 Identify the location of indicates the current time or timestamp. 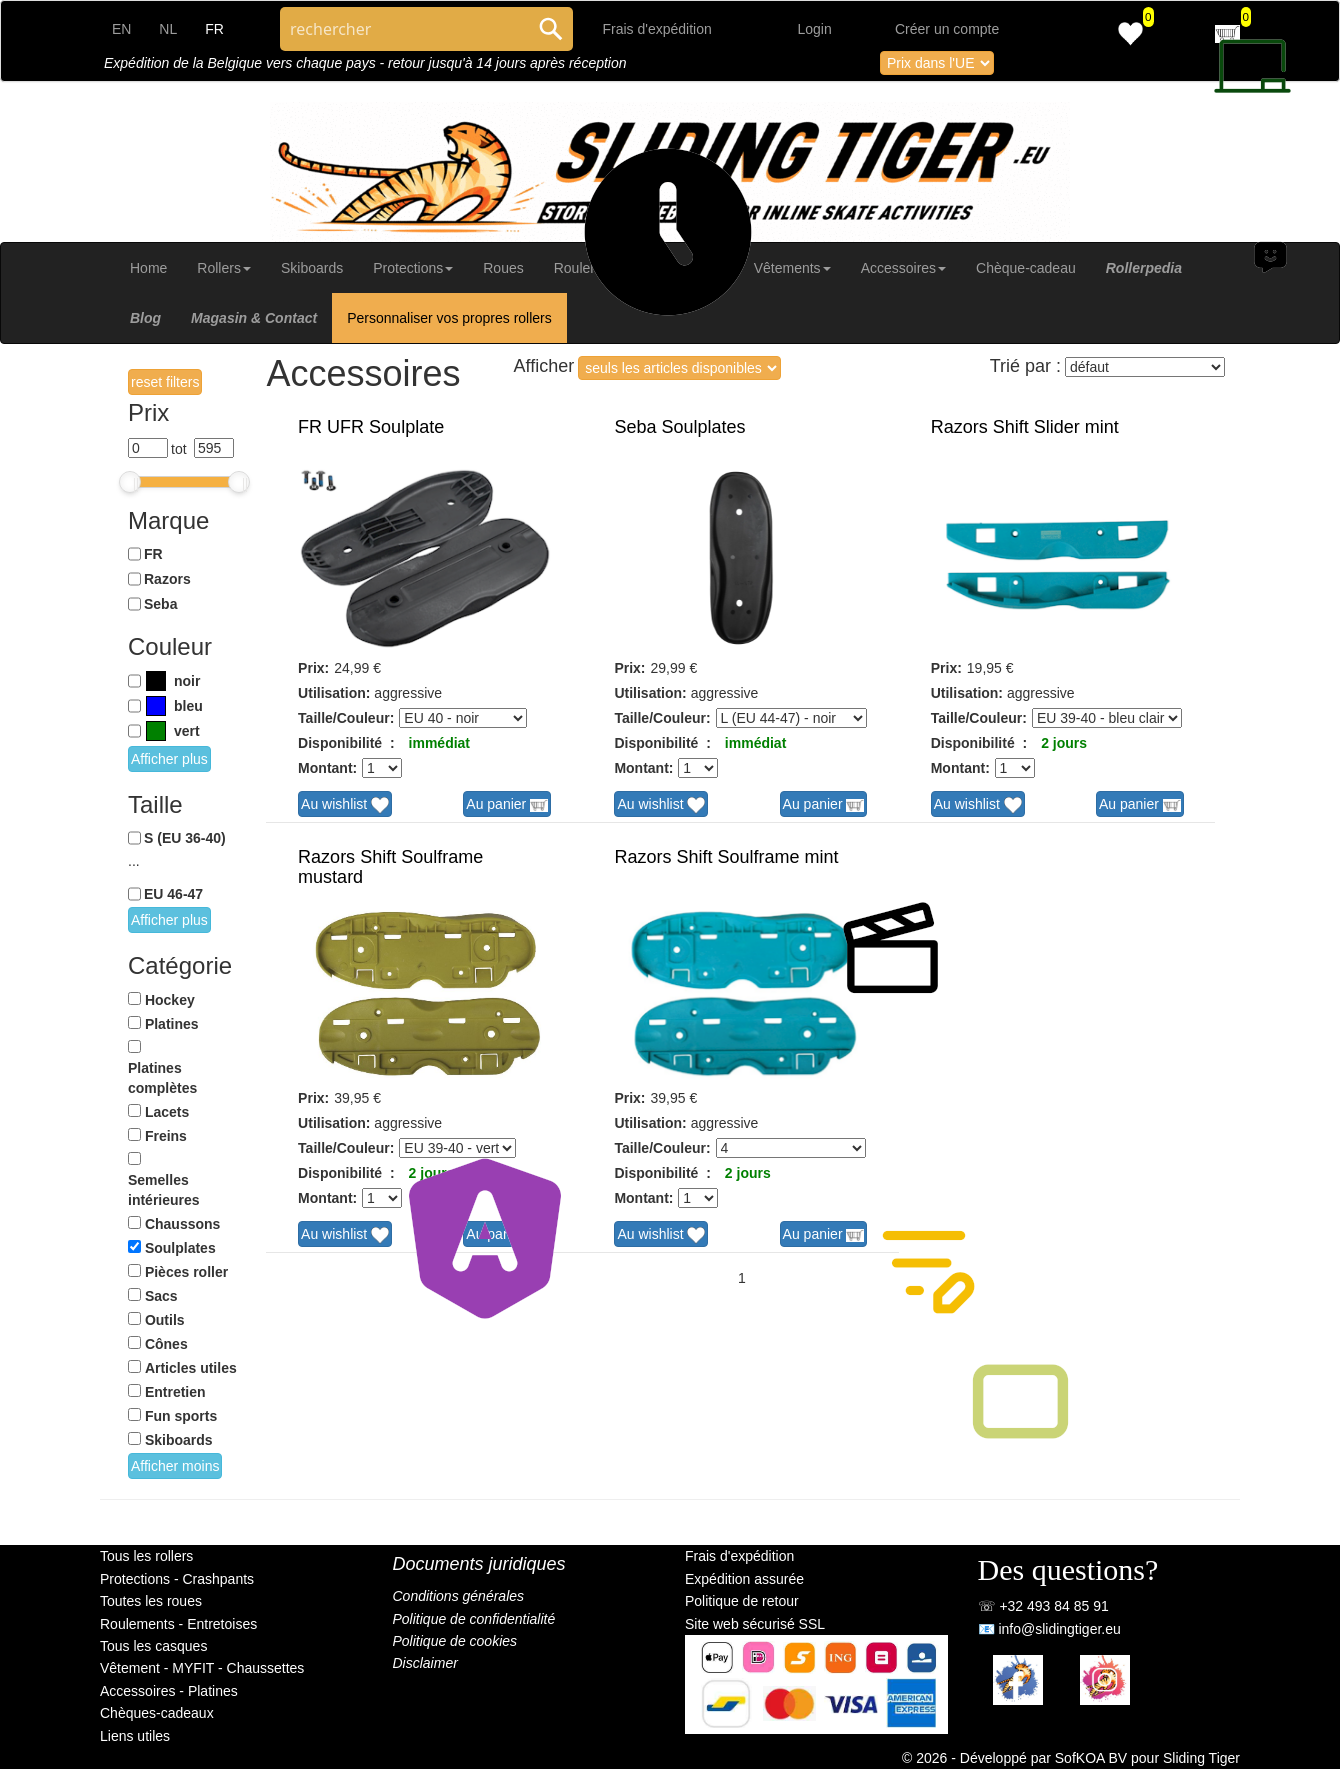
(668, 232).